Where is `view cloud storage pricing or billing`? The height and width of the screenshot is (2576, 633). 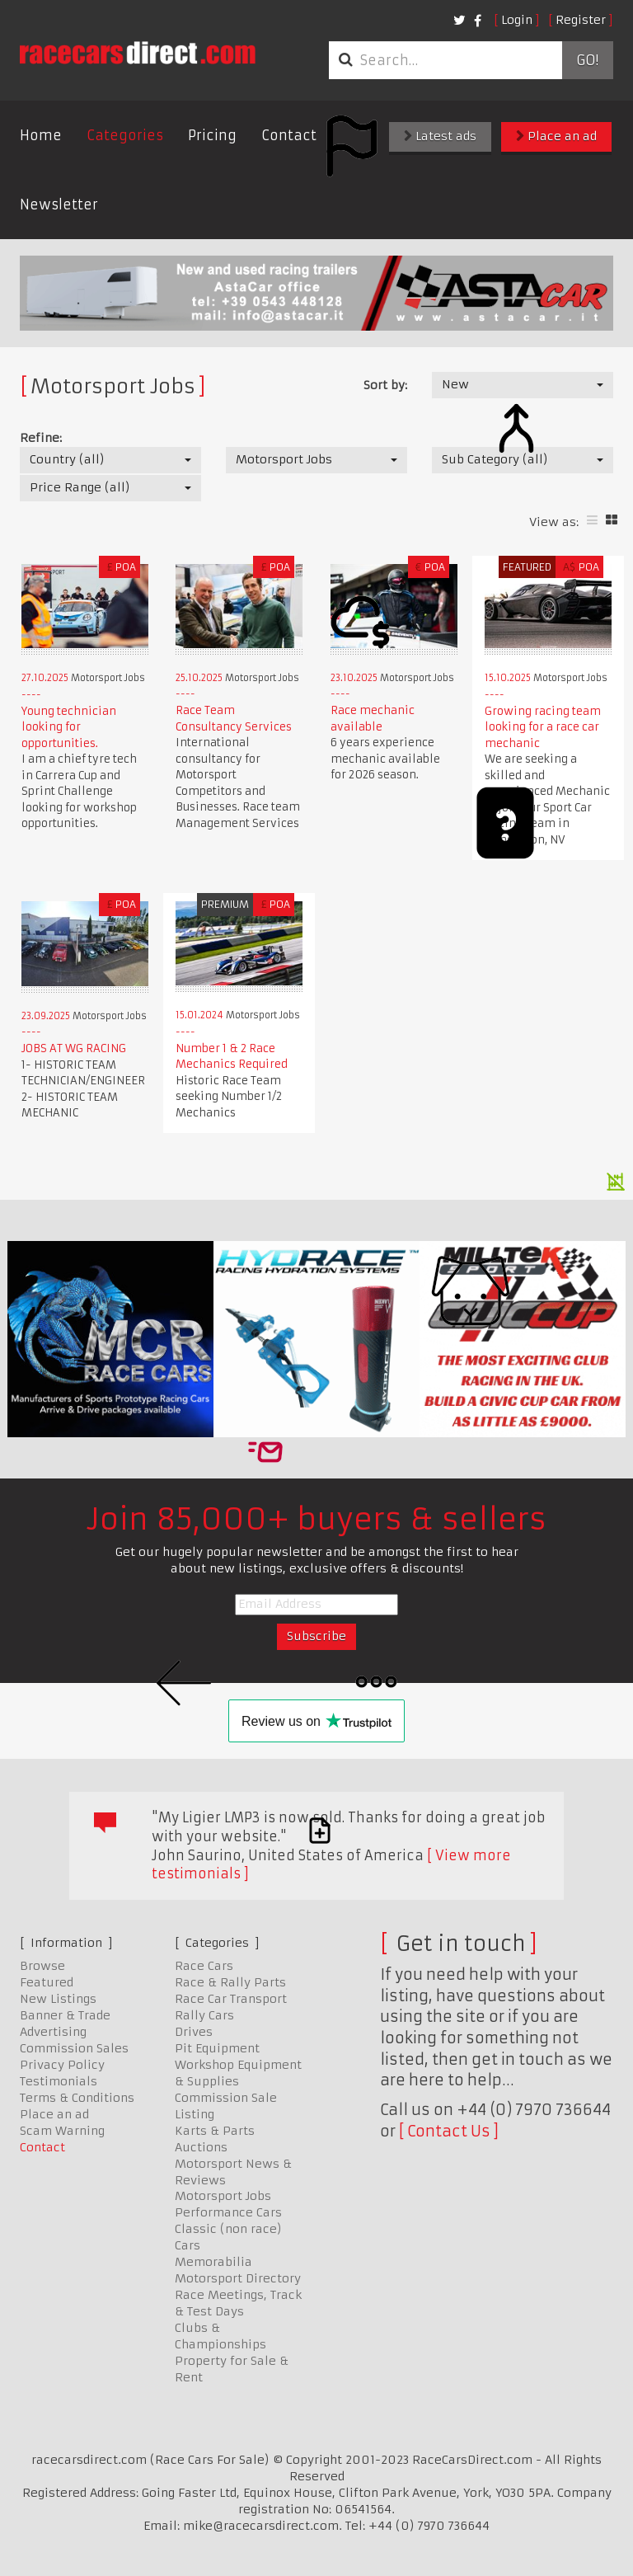 view cloud storage pricing or billing is located at coordinates (361, 618).